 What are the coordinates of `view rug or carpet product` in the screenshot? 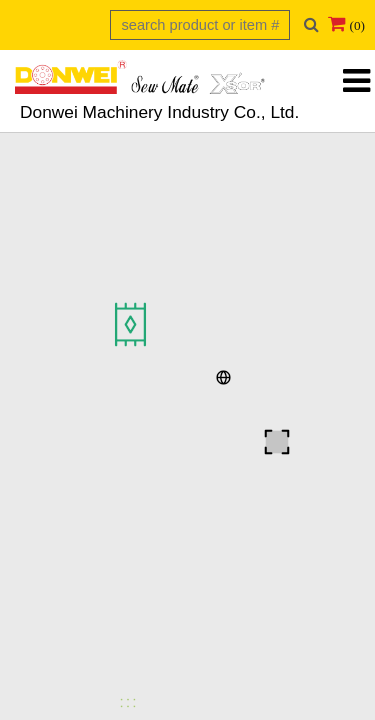 It's located at (130, 324).